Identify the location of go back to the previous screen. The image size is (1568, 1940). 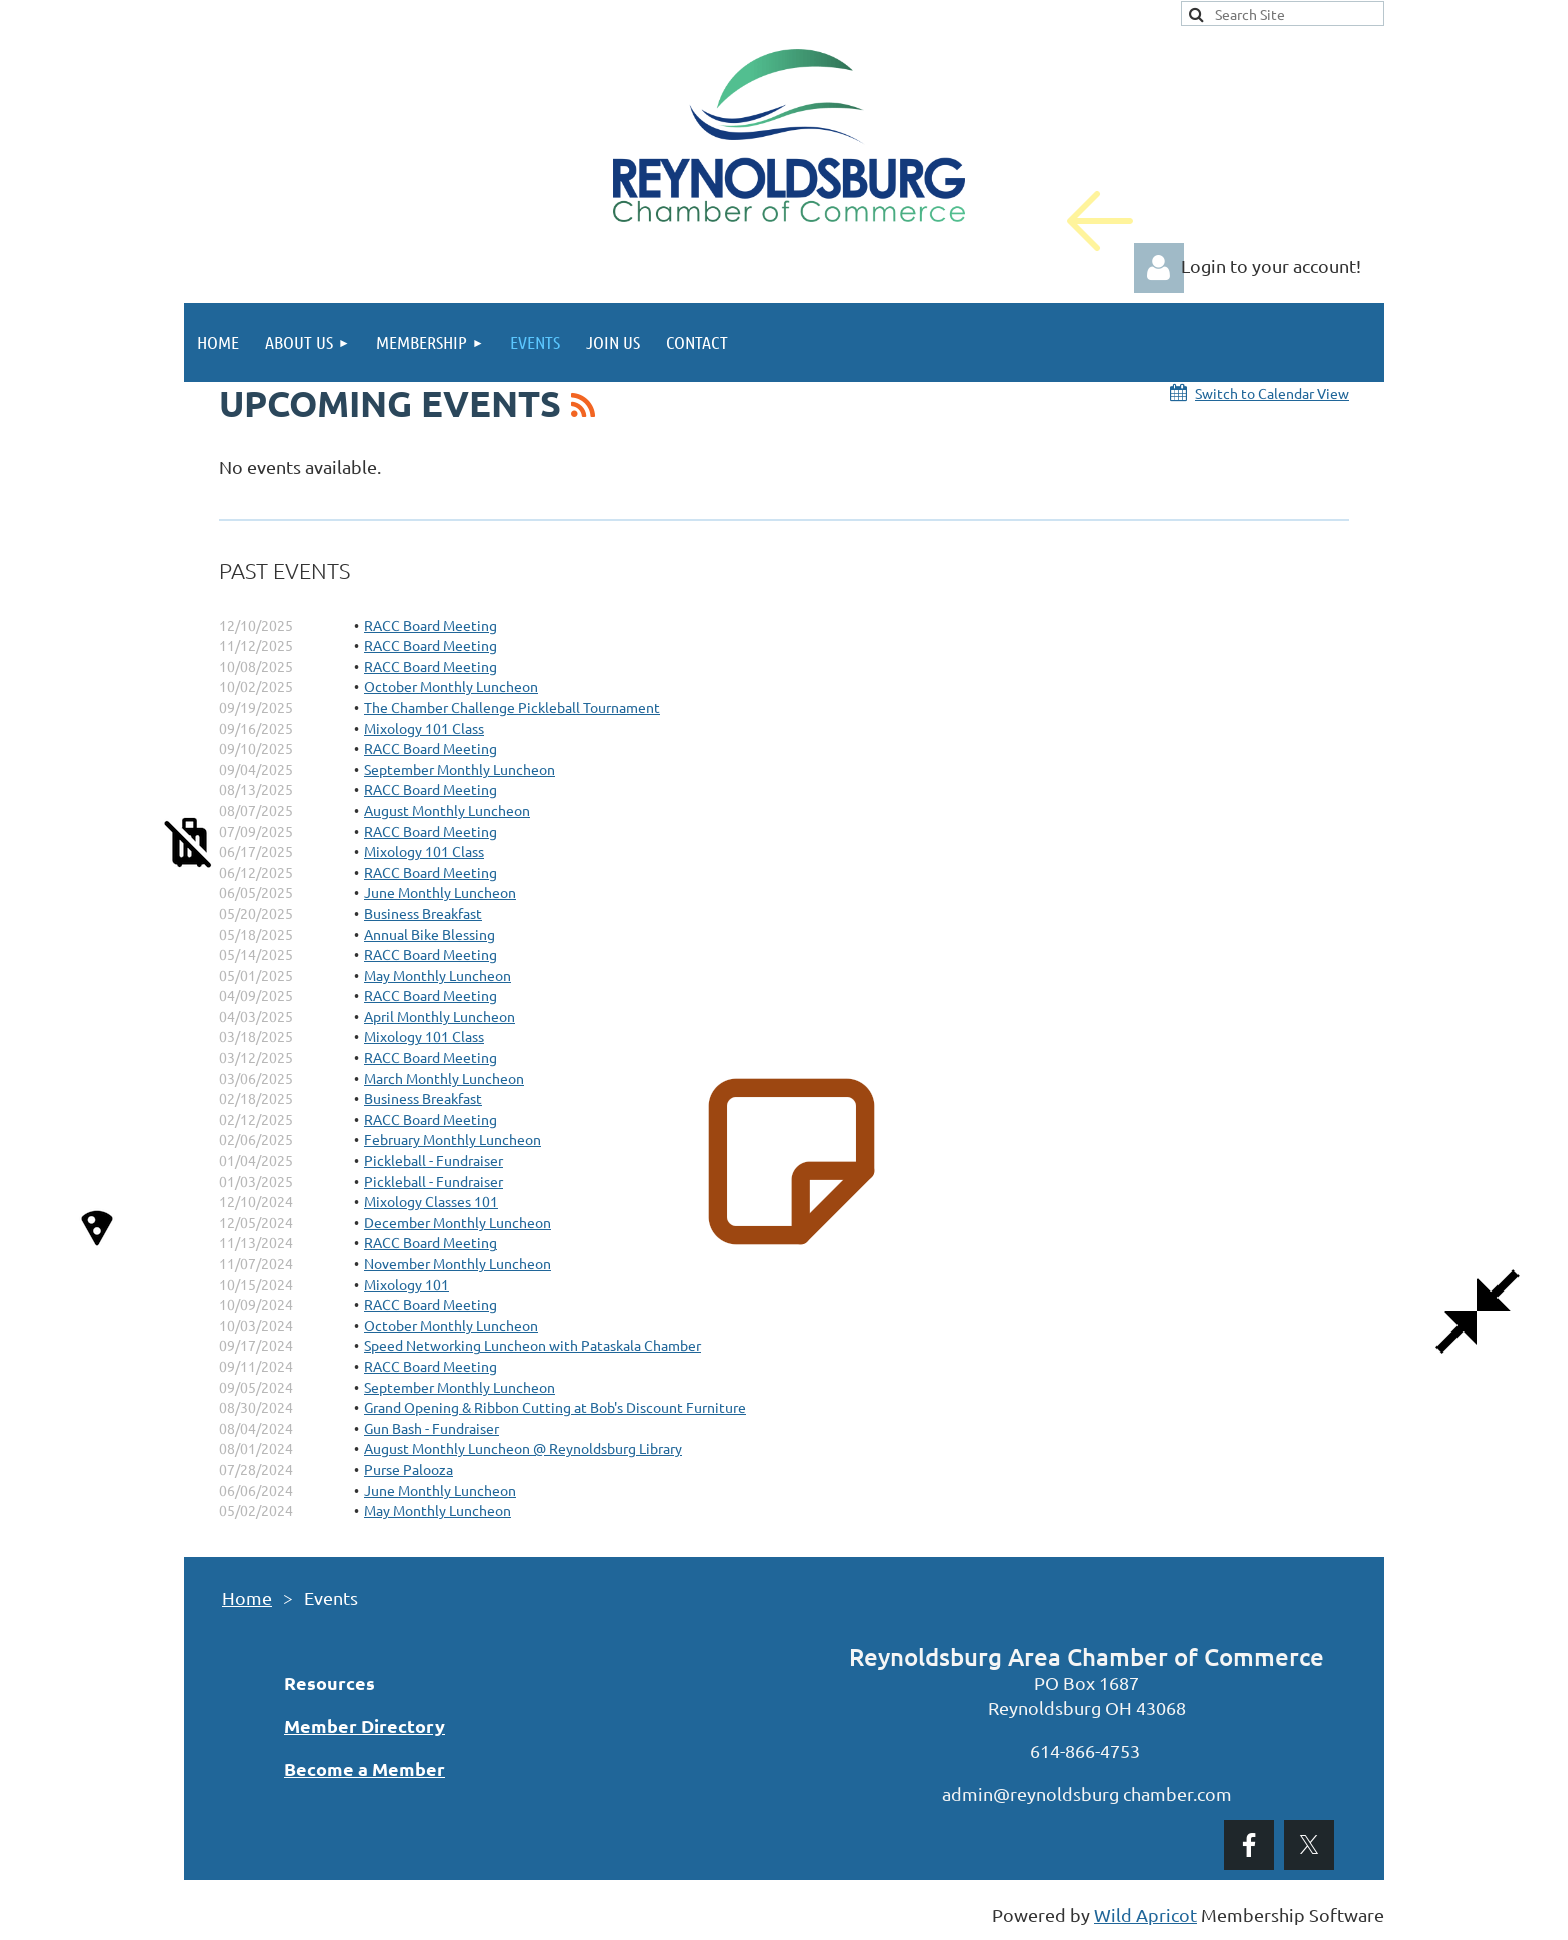
(1100, 221).